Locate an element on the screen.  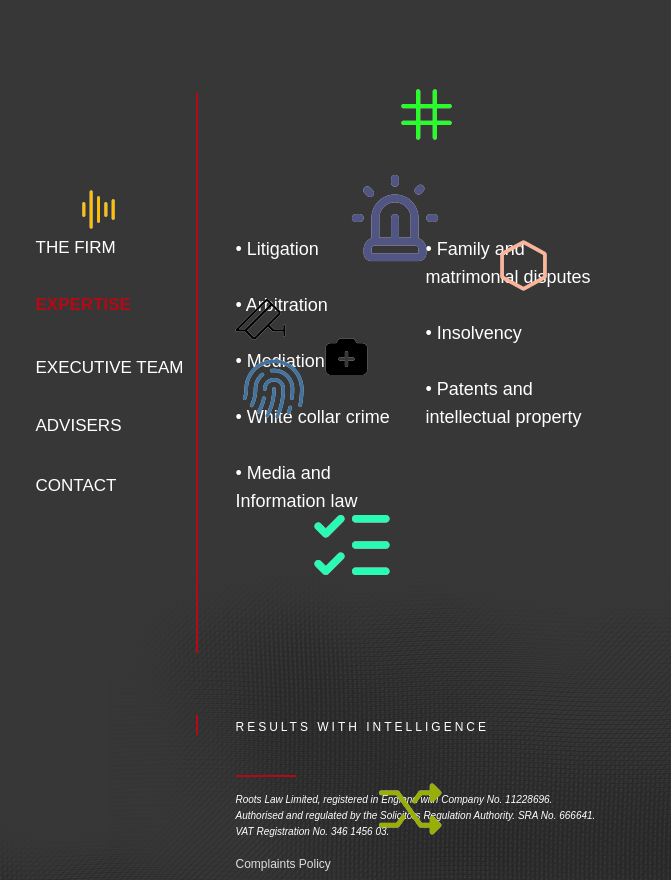
shuffle or randomize playback order is located at coordinates (409, 809).